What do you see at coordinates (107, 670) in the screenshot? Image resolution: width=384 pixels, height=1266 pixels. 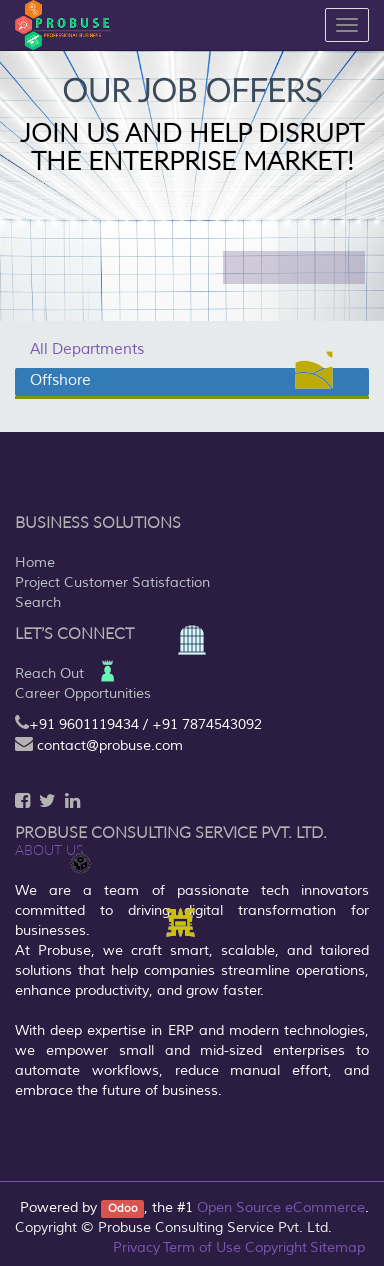 I see `indicates player with highest rank or score` at bounding box center [107, 670].